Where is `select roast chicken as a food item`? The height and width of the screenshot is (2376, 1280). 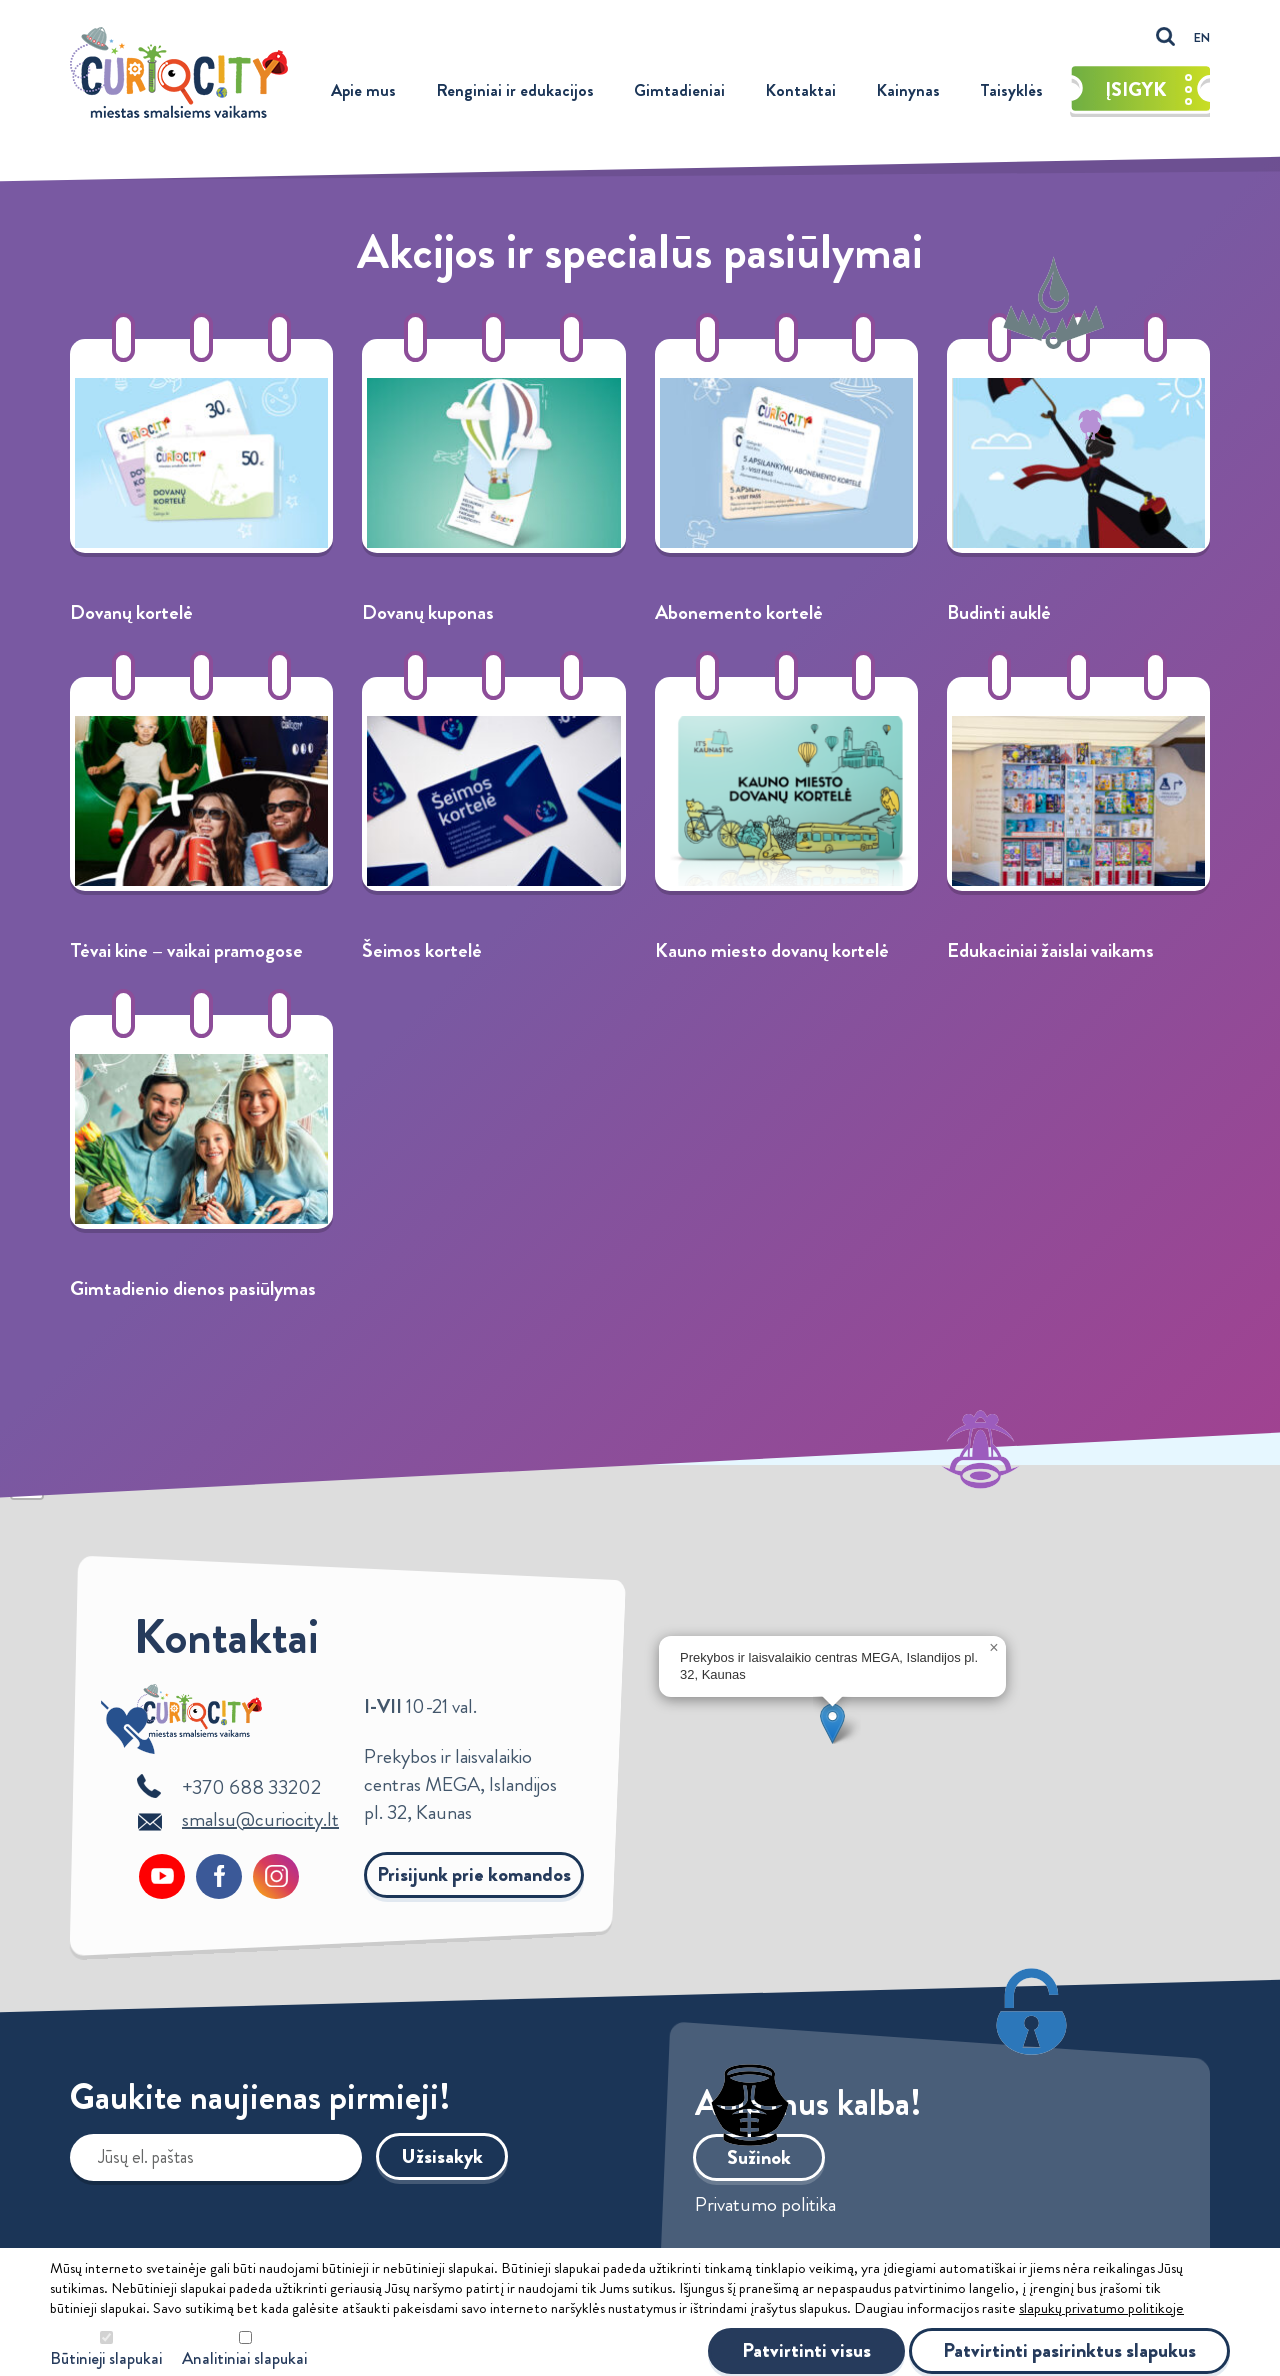 select roast chicken as a food item is located at coordinates (1090, 424).